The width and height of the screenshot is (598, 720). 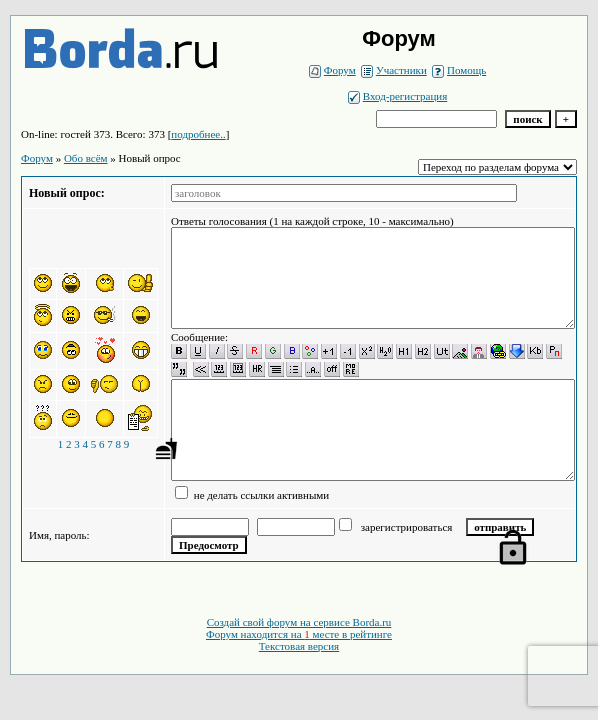 I want to click on unlock or unsecure an item, so click(x=513, y=548).